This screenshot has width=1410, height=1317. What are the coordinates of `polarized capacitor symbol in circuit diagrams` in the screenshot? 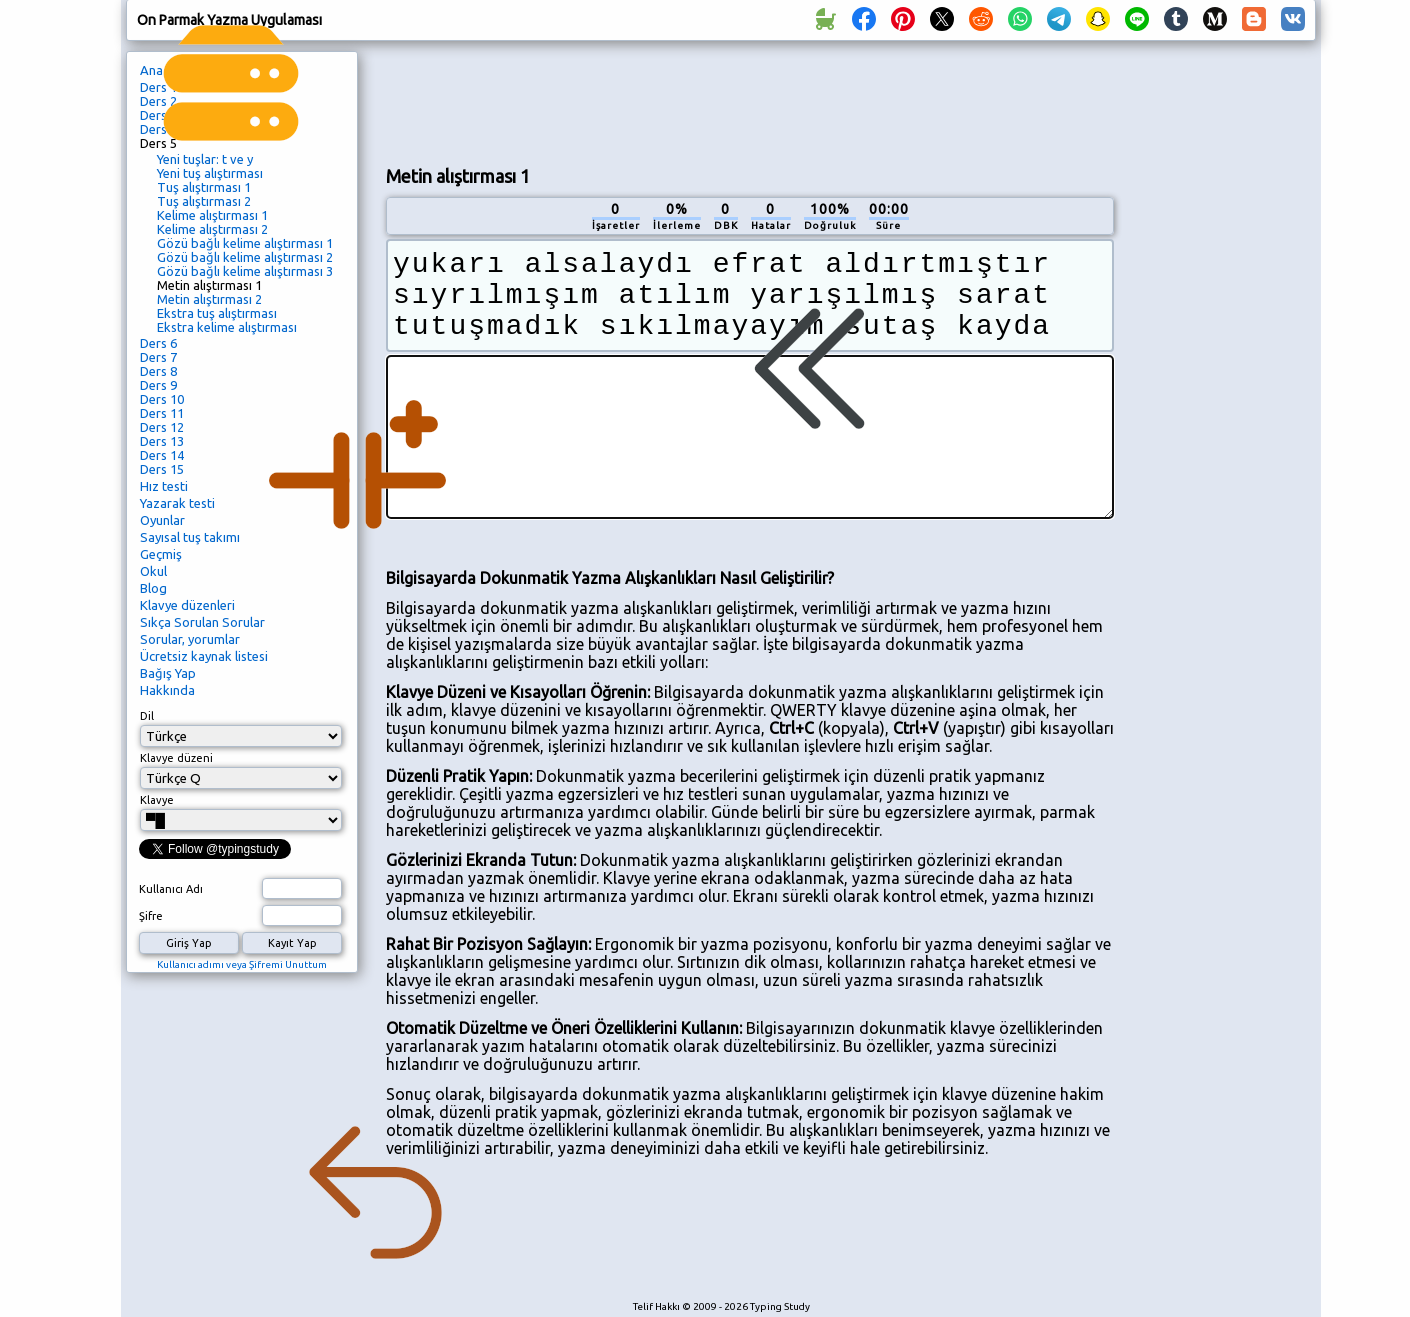 It's located at (357, 480).